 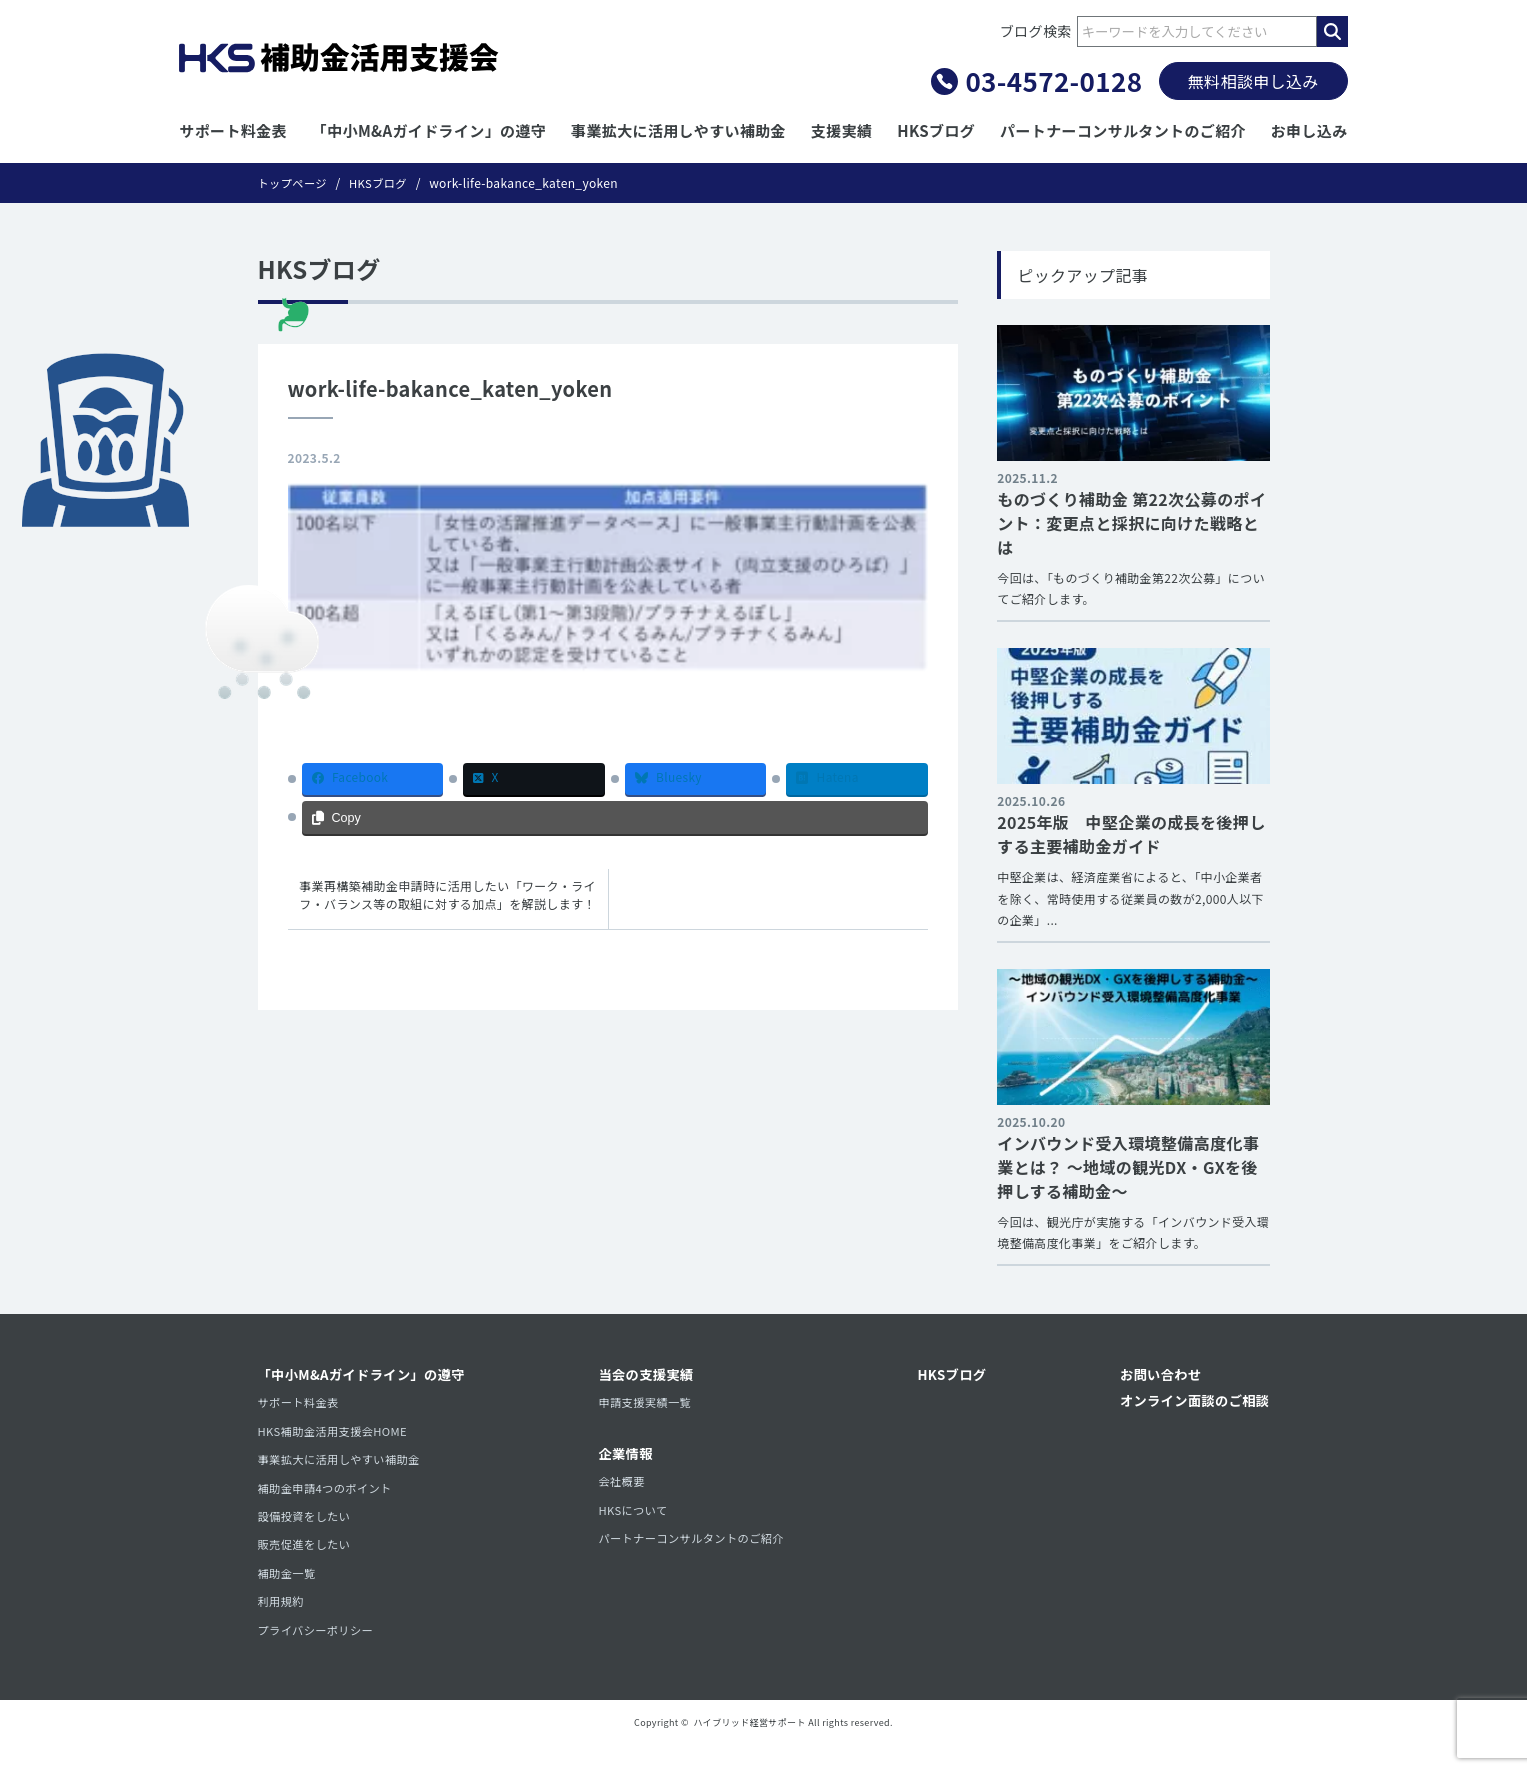 What do you see at coordinates (105, 435) in the screenshot?
I see `indicates hazardous material or contamination zone` at bounding box center [105, 435].